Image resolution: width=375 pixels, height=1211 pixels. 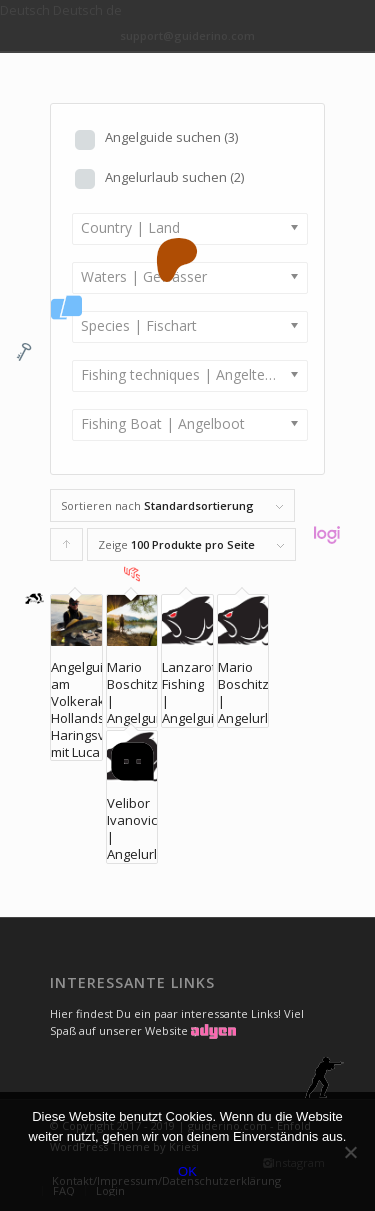 I want to click on visit patreon page, so click(x=177, y=260).